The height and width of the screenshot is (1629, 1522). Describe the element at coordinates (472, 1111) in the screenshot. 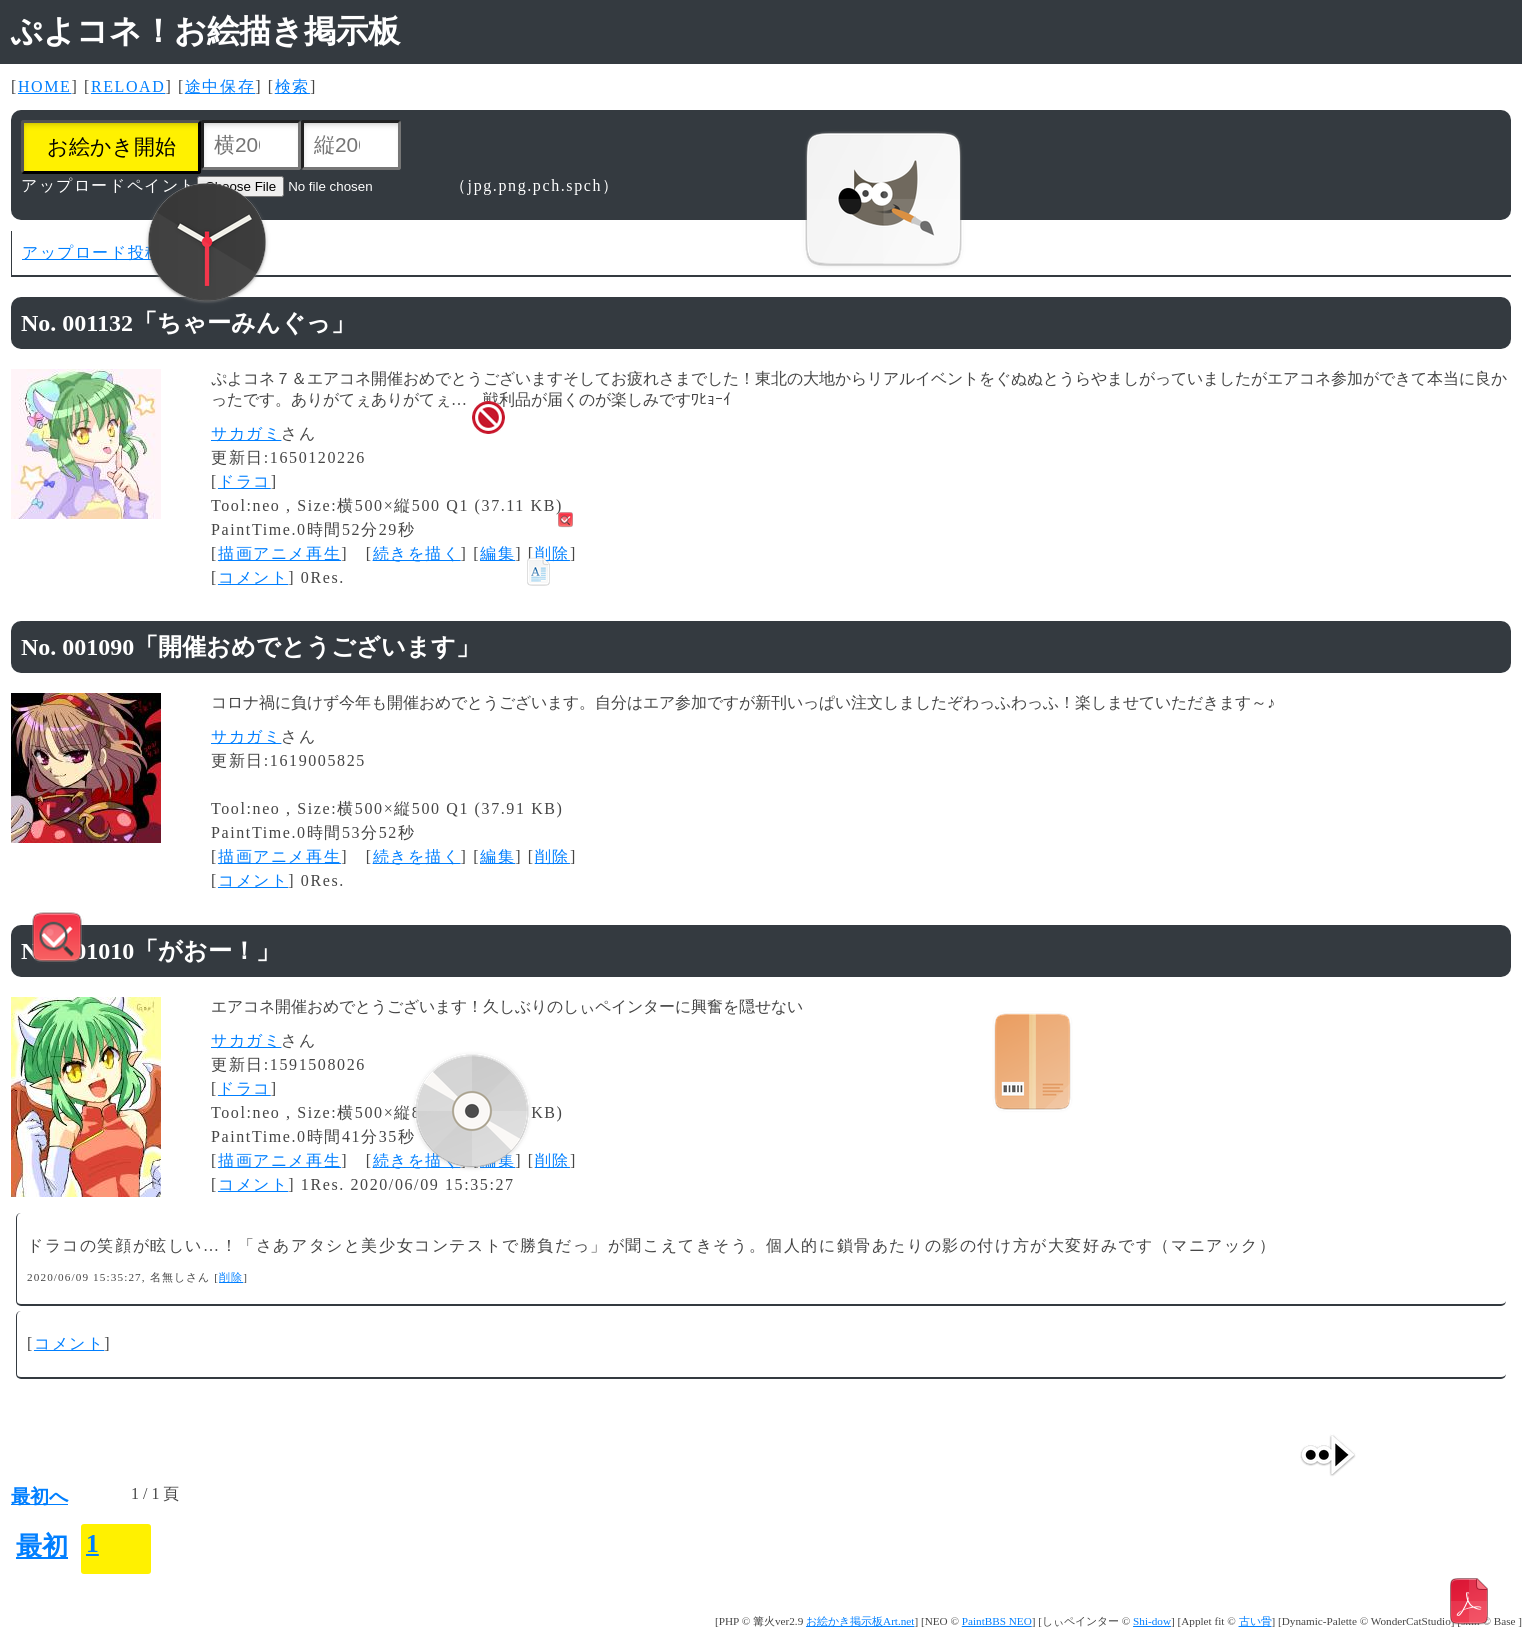

I see `access CD/DVD drive or disc contents` at that location.